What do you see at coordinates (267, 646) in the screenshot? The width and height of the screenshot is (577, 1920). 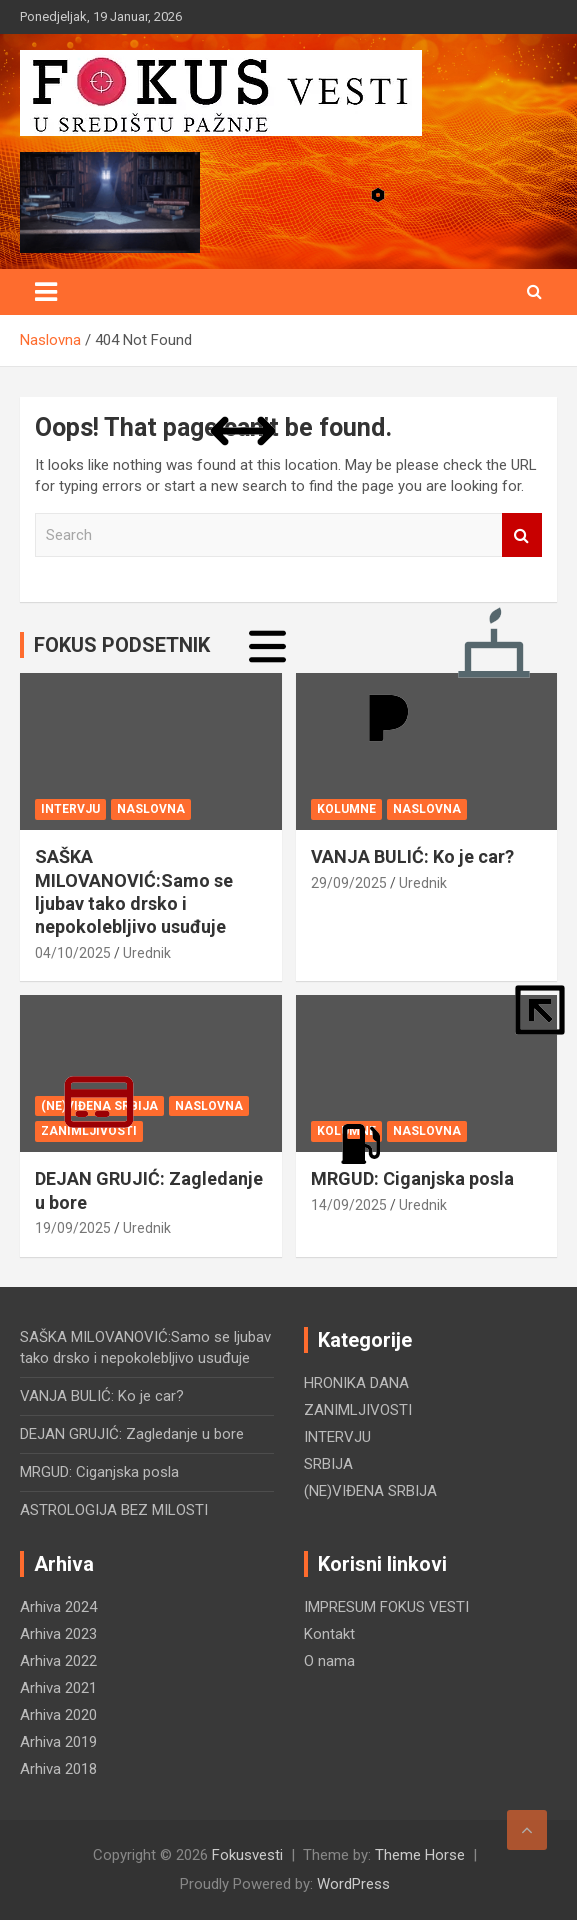 I see `open navigation menu` at bounding box center [267, 646].